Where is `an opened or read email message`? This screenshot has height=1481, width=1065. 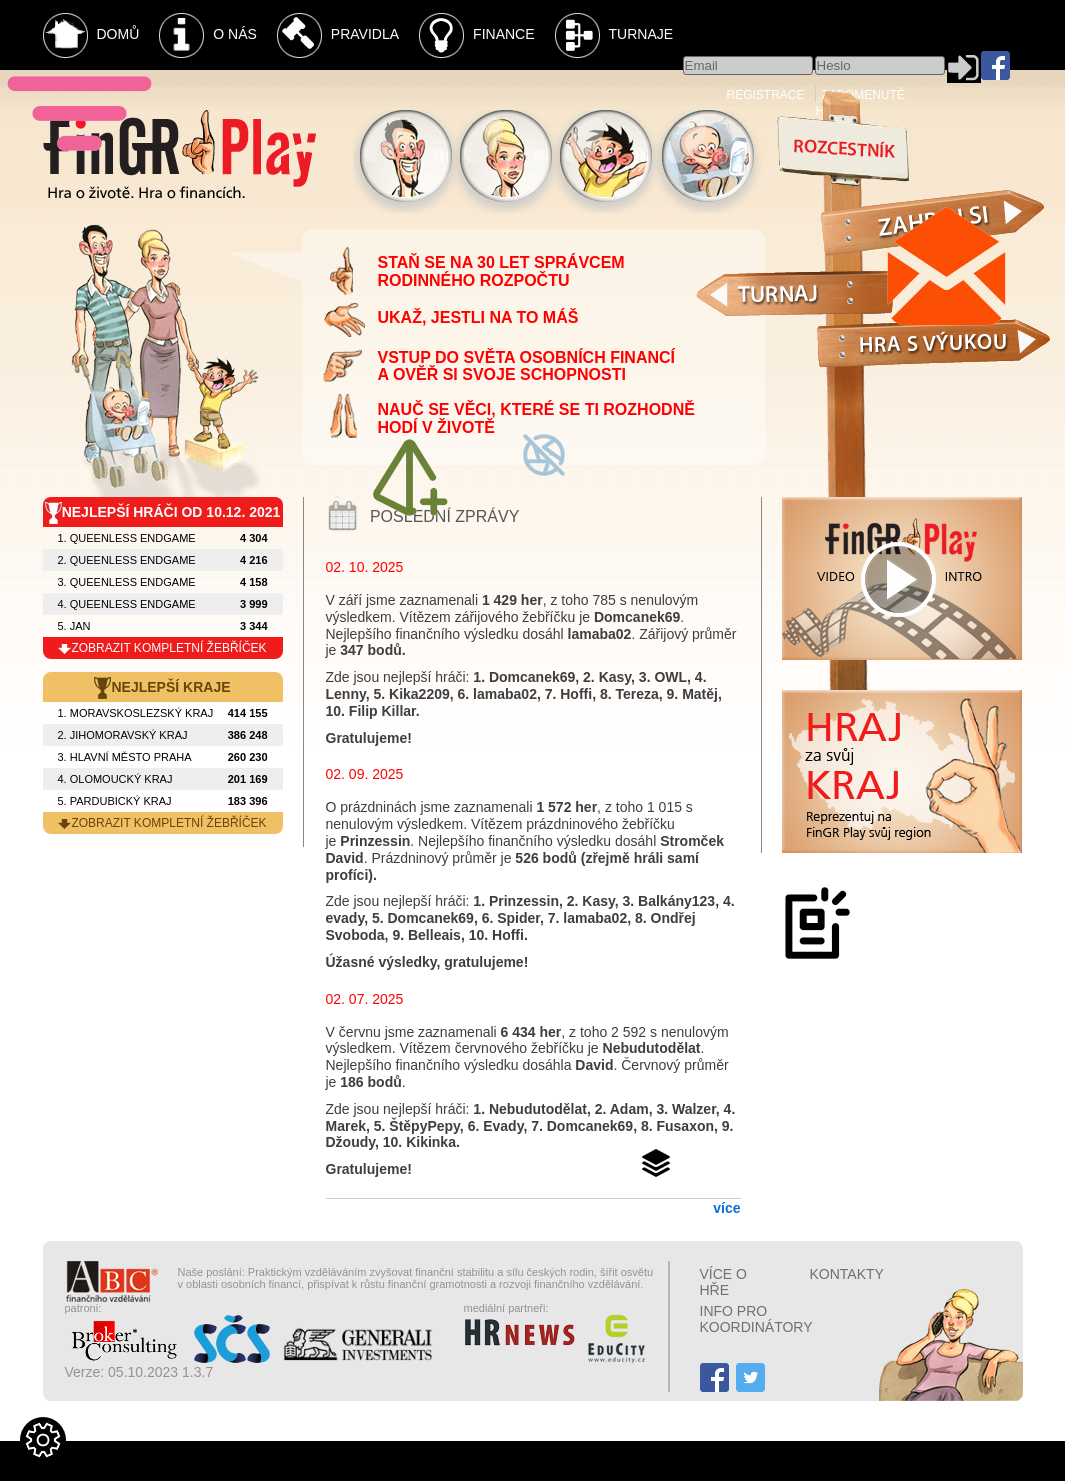
an opened or read email message is located at coordinates (946, 266).